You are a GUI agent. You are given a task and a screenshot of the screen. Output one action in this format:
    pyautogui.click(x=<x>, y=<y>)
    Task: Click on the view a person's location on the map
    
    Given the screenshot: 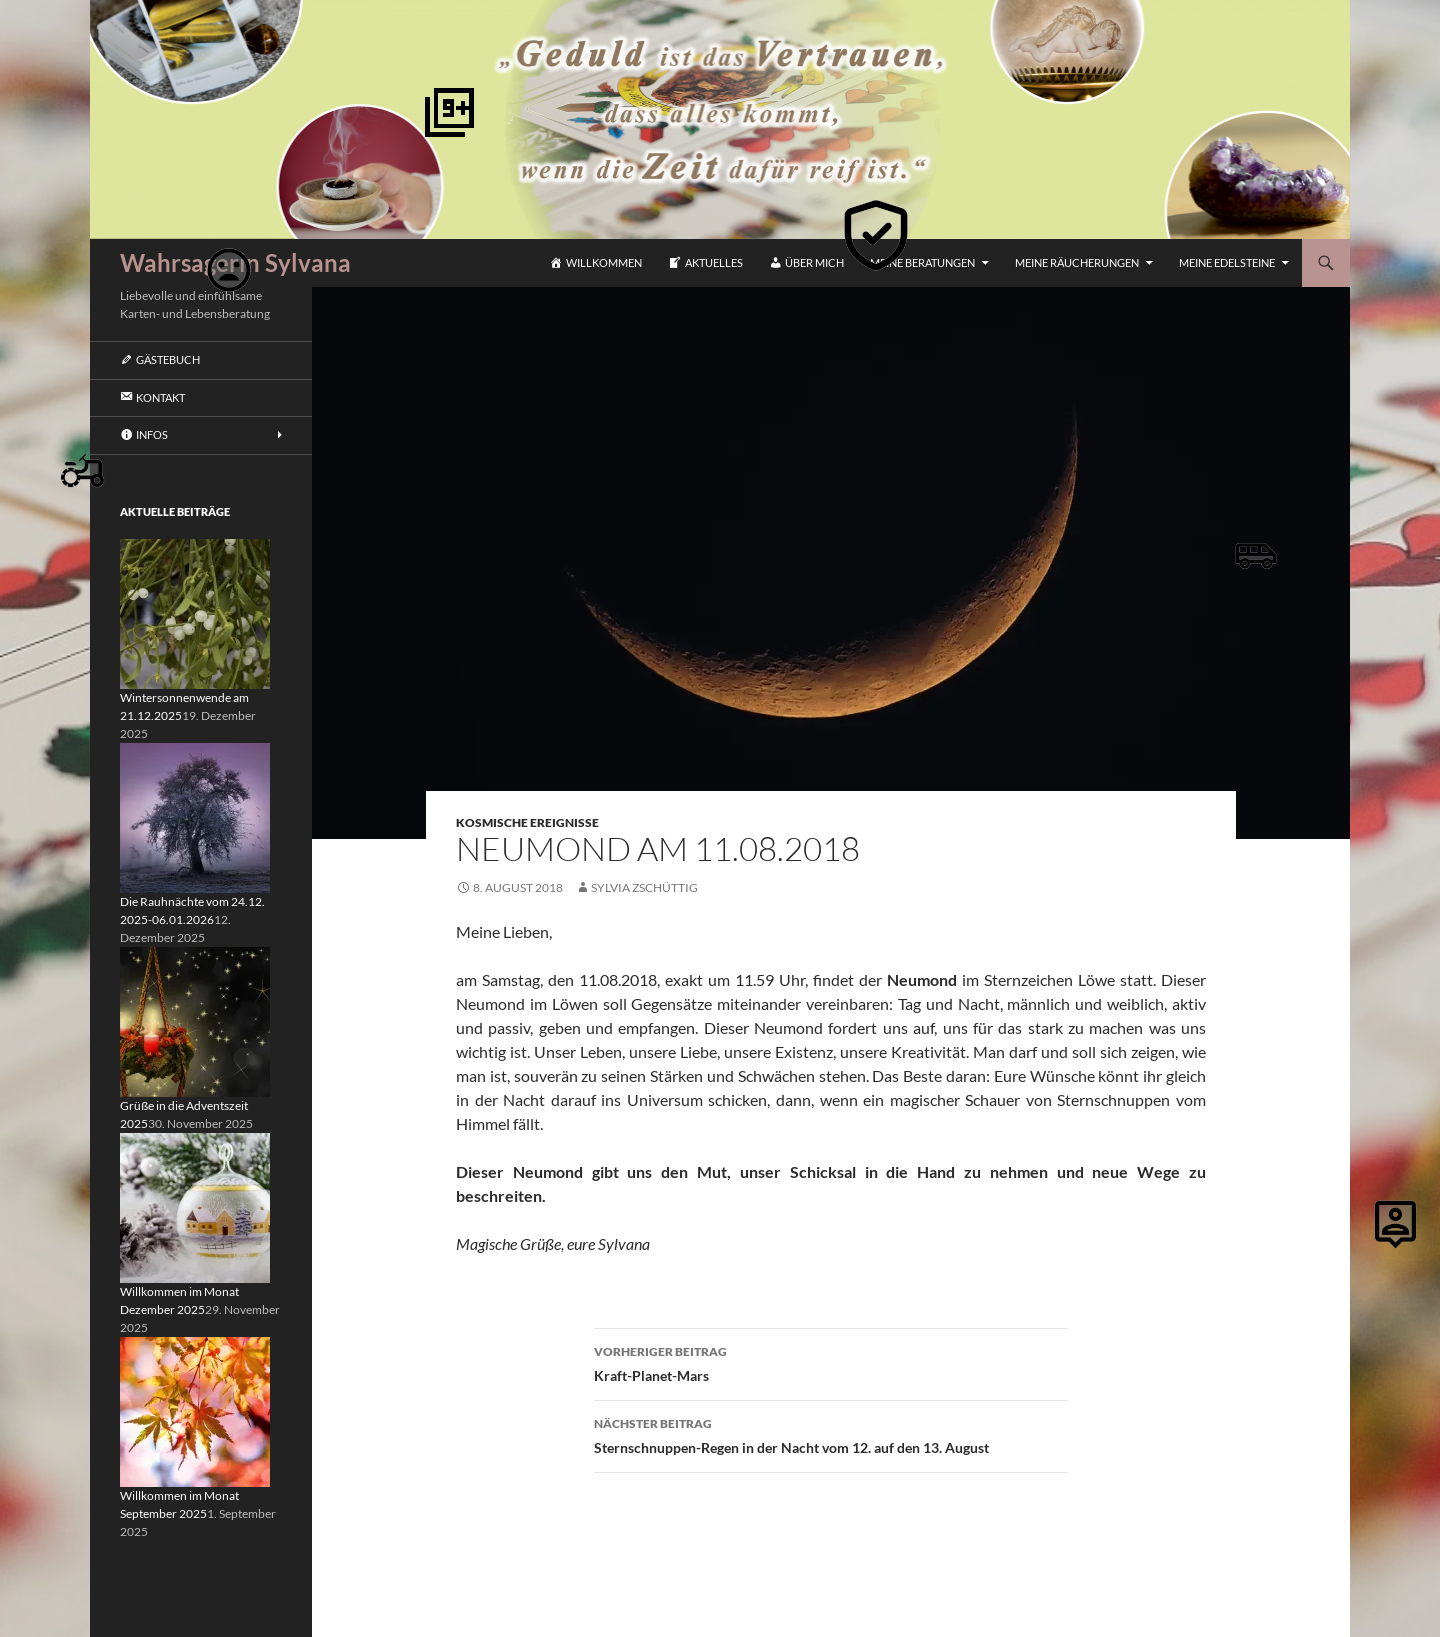 What is the action you would take?
    pyautogui.click(x=1395, y=1223)
    